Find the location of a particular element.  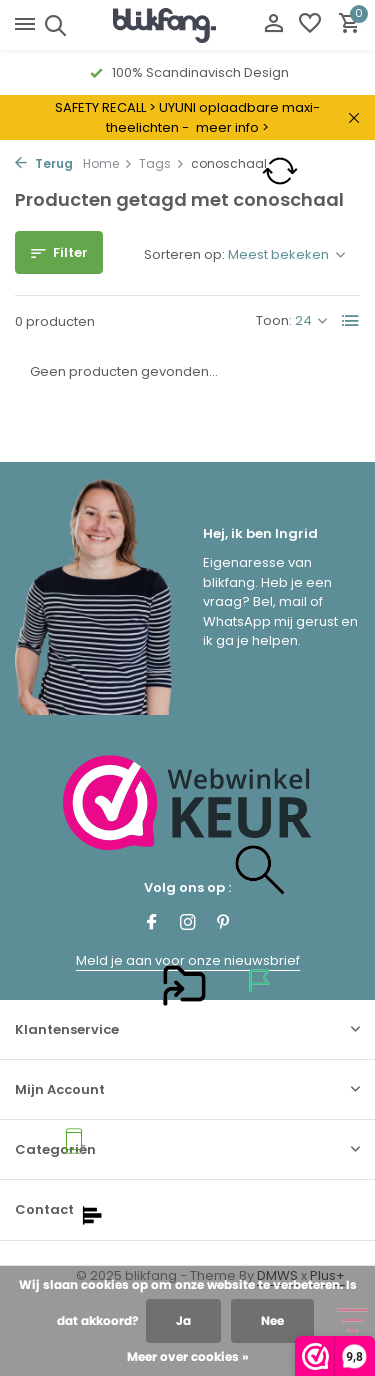

view horizontal bar chart data is located at coordinates (91, 1215).